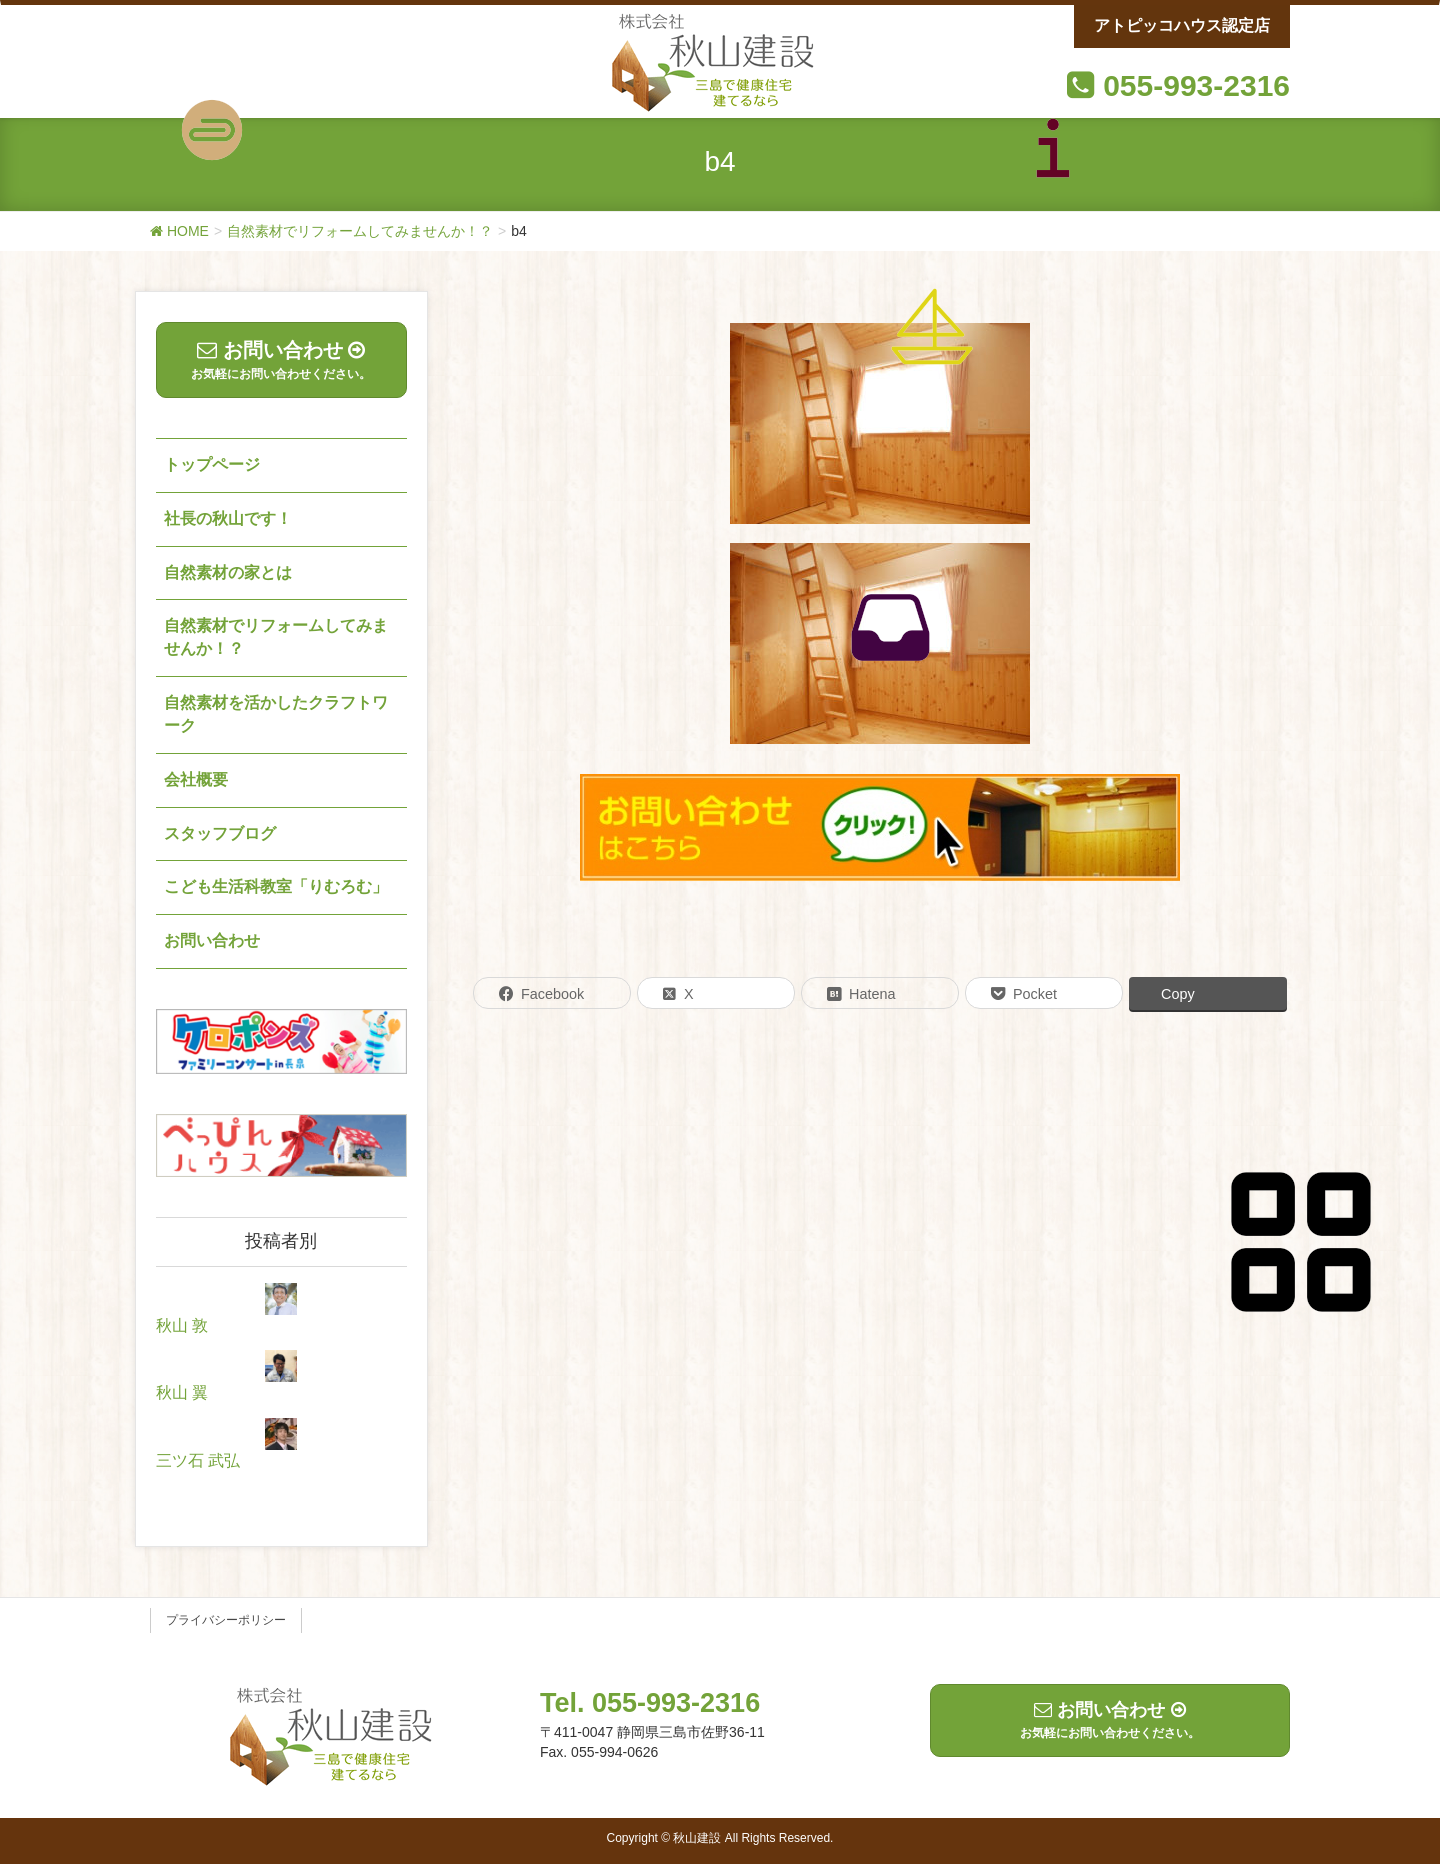  I want to click on view more information or details, so click(1053, 148).